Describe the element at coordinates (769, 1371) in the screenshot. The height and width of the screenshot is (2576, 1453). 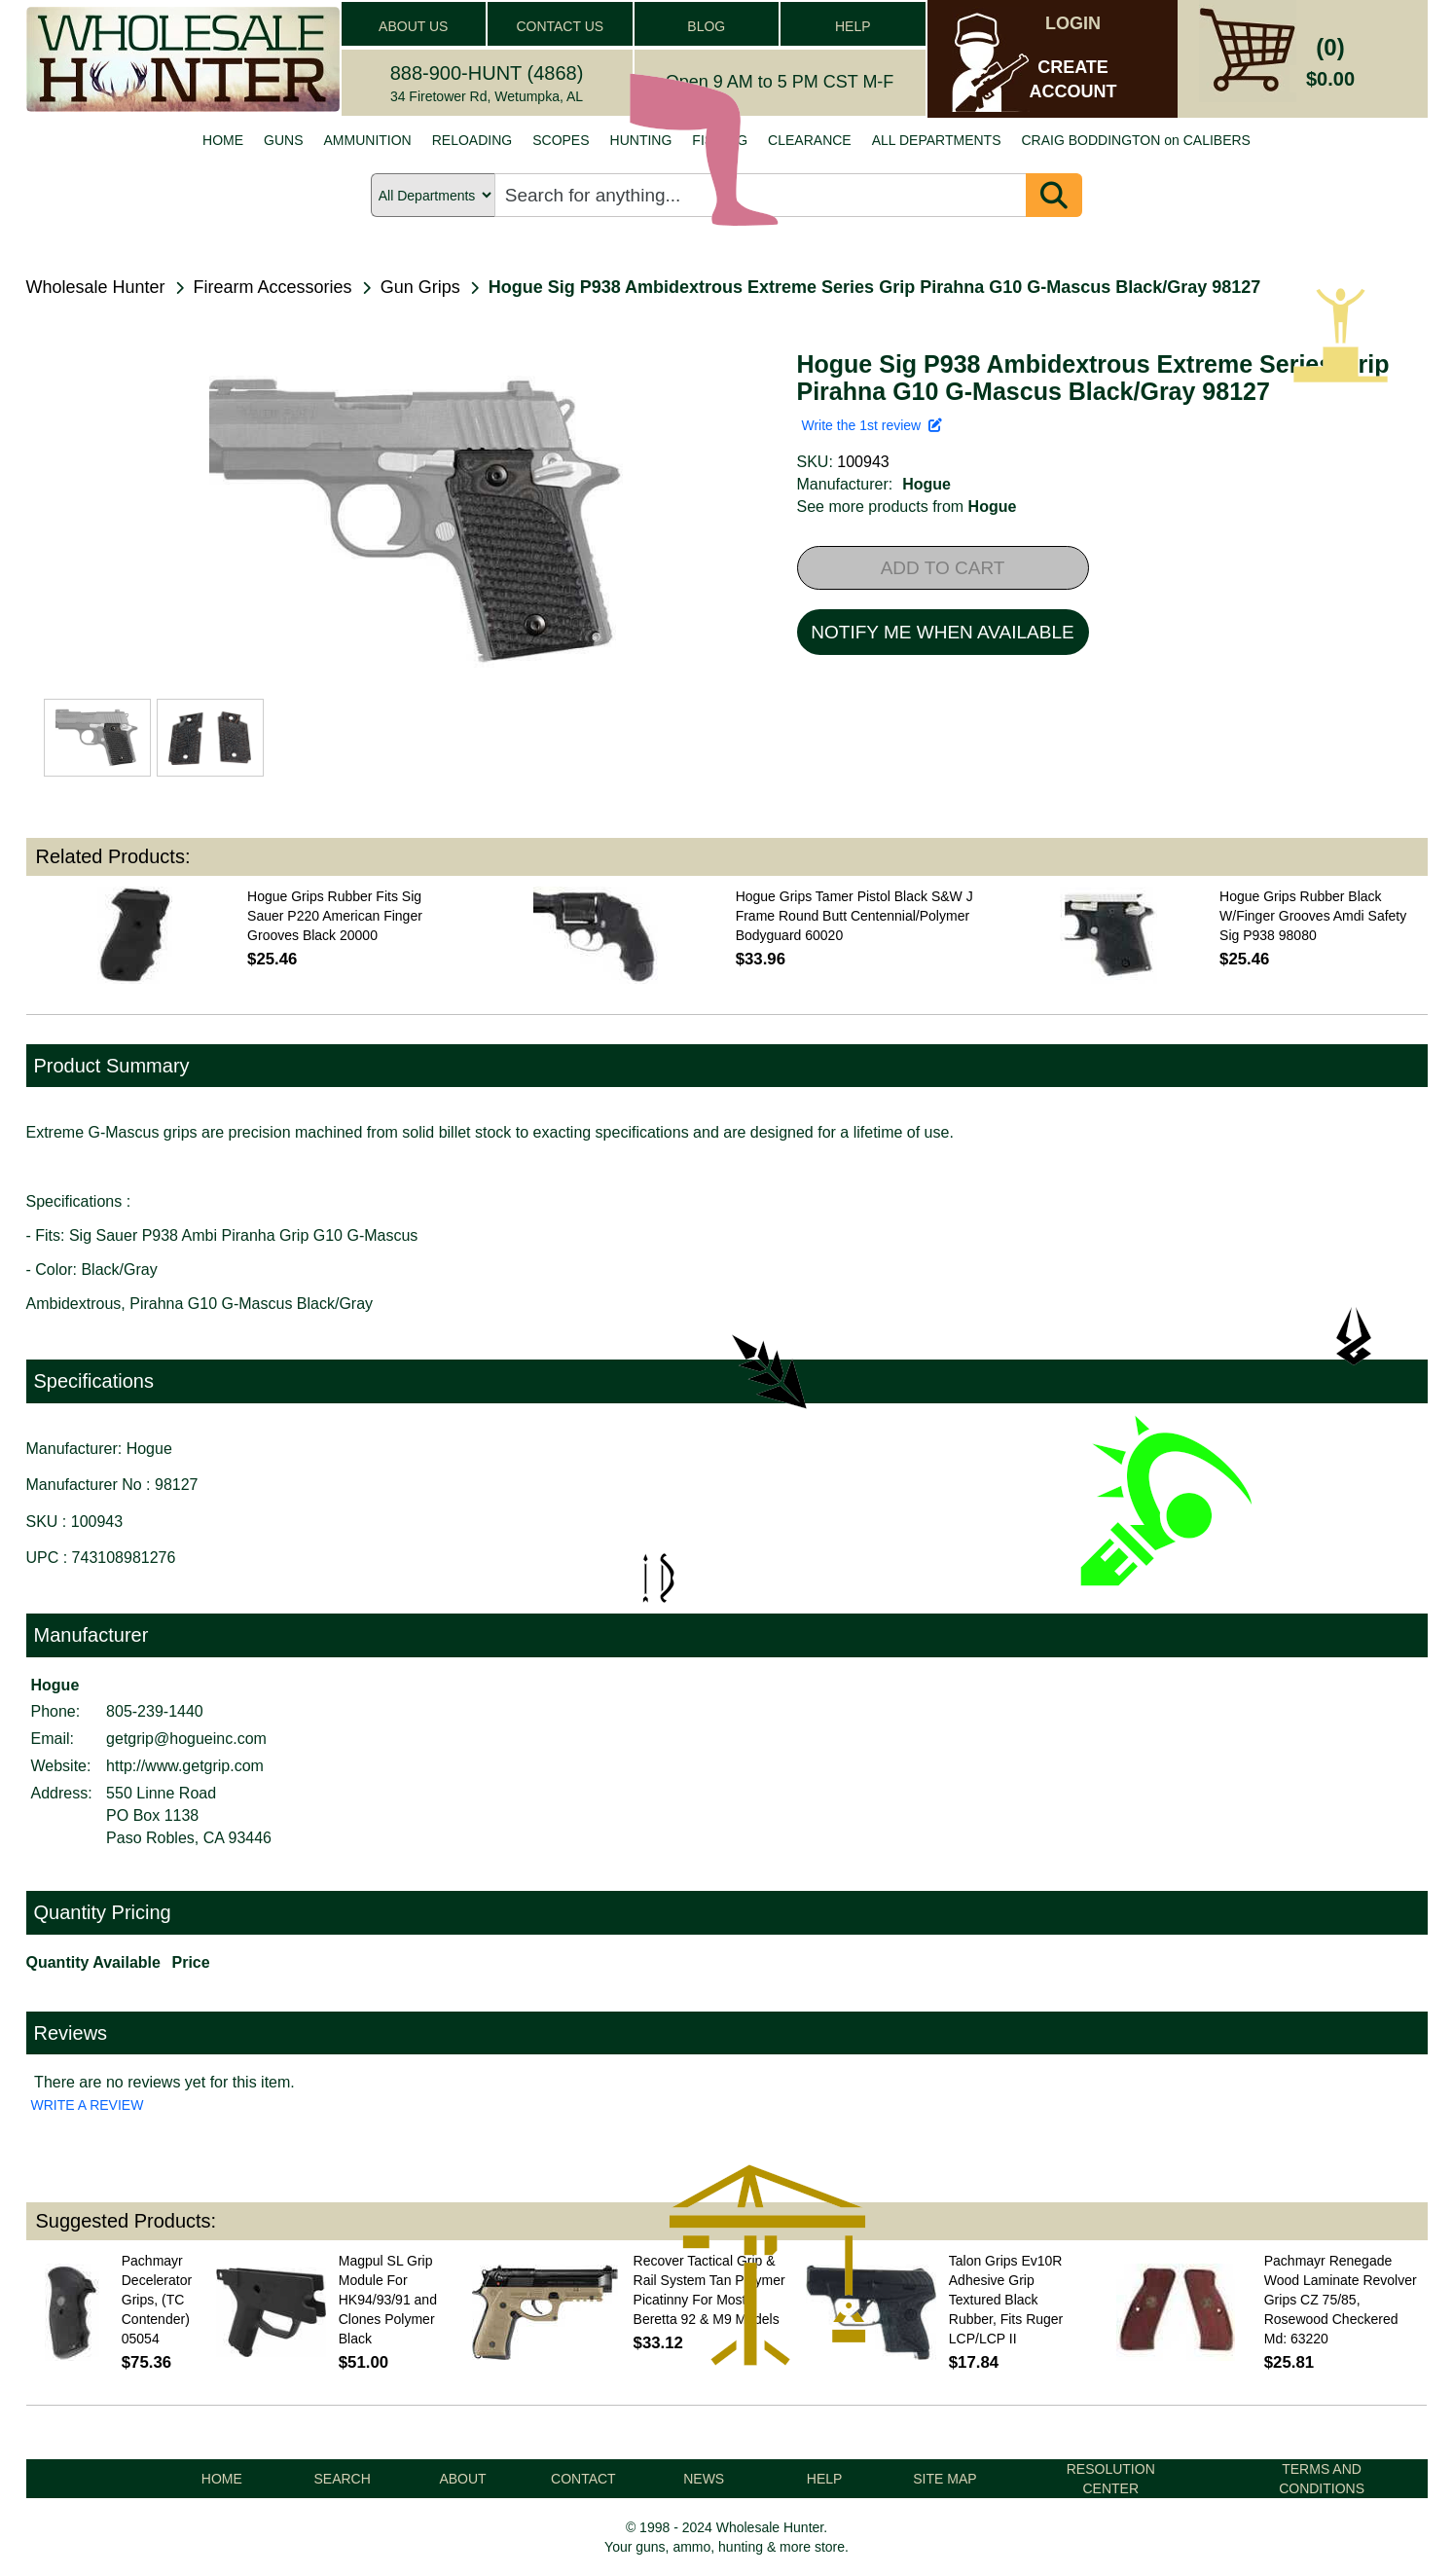
I see `indicates speed or rapid movement` at that location.